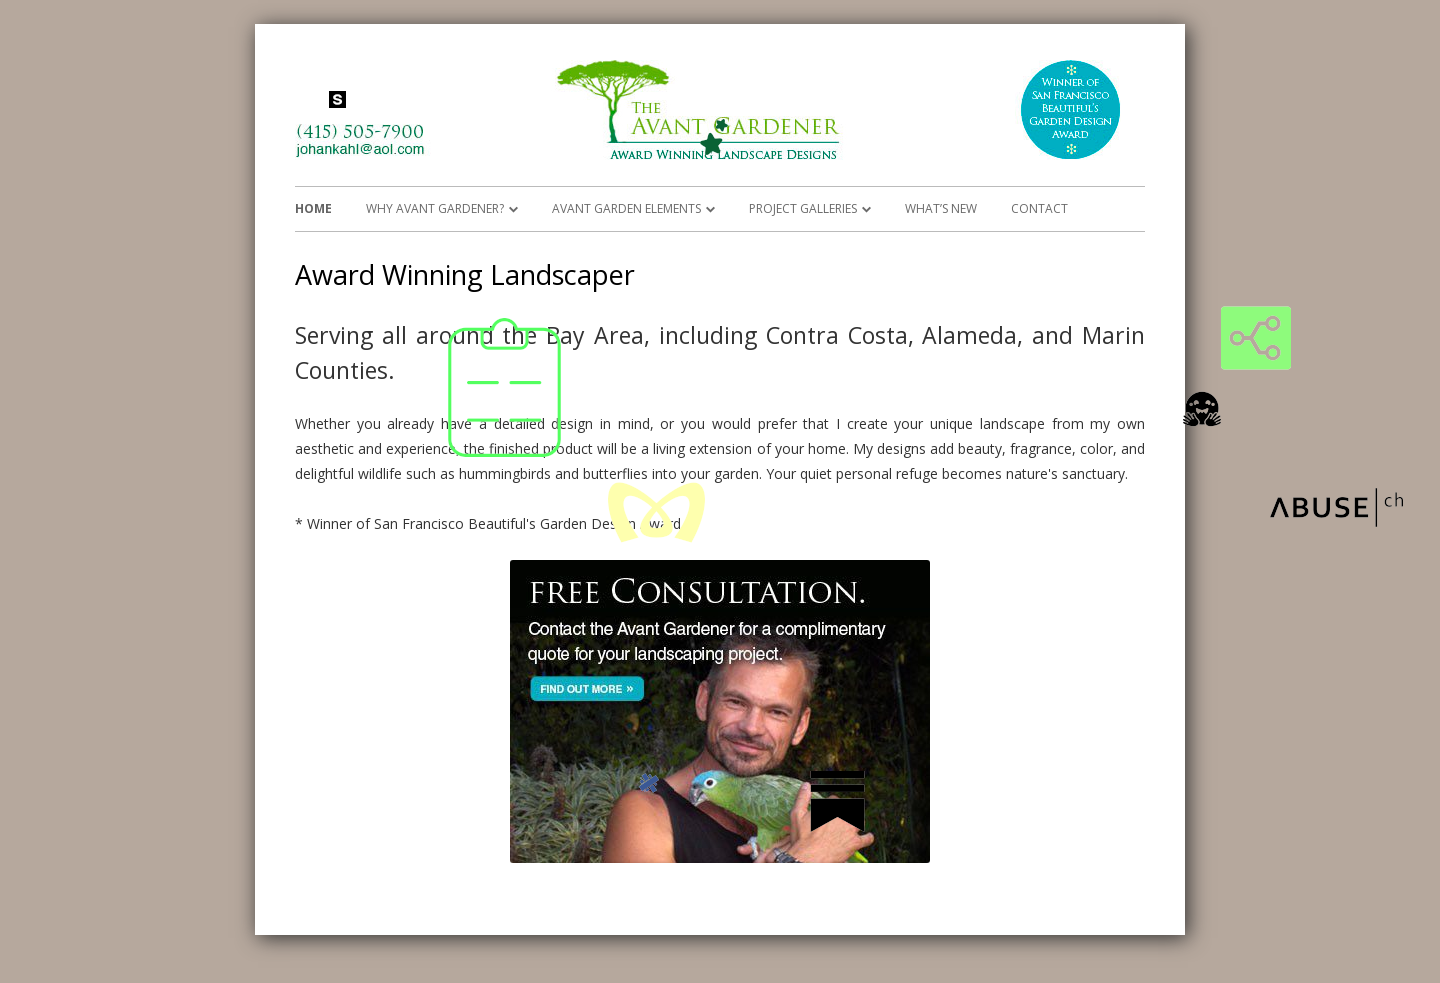 This screenshot has height=983, width=1440. What do you see at coordinates (649, 783) in the screenshot?
I see `aurelia javascript framework logo` at bounding box center [649, 783].